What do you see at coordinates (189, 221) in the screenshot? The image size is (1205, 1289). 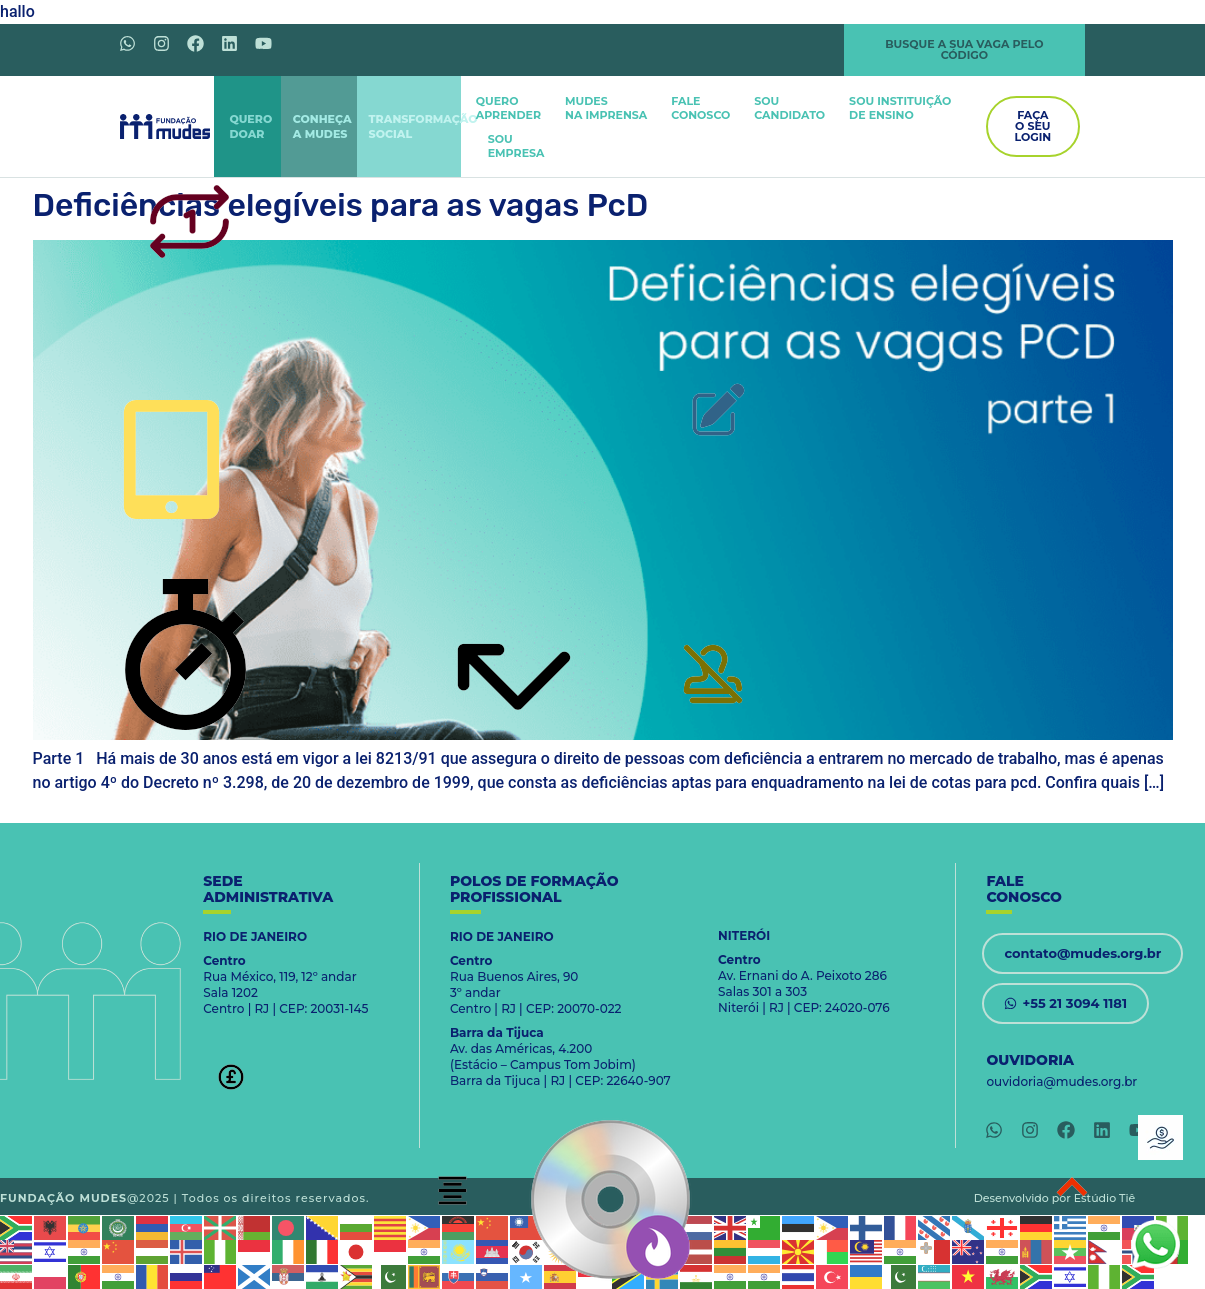 I see `repeat current track once` at bounding box center [189, 221].